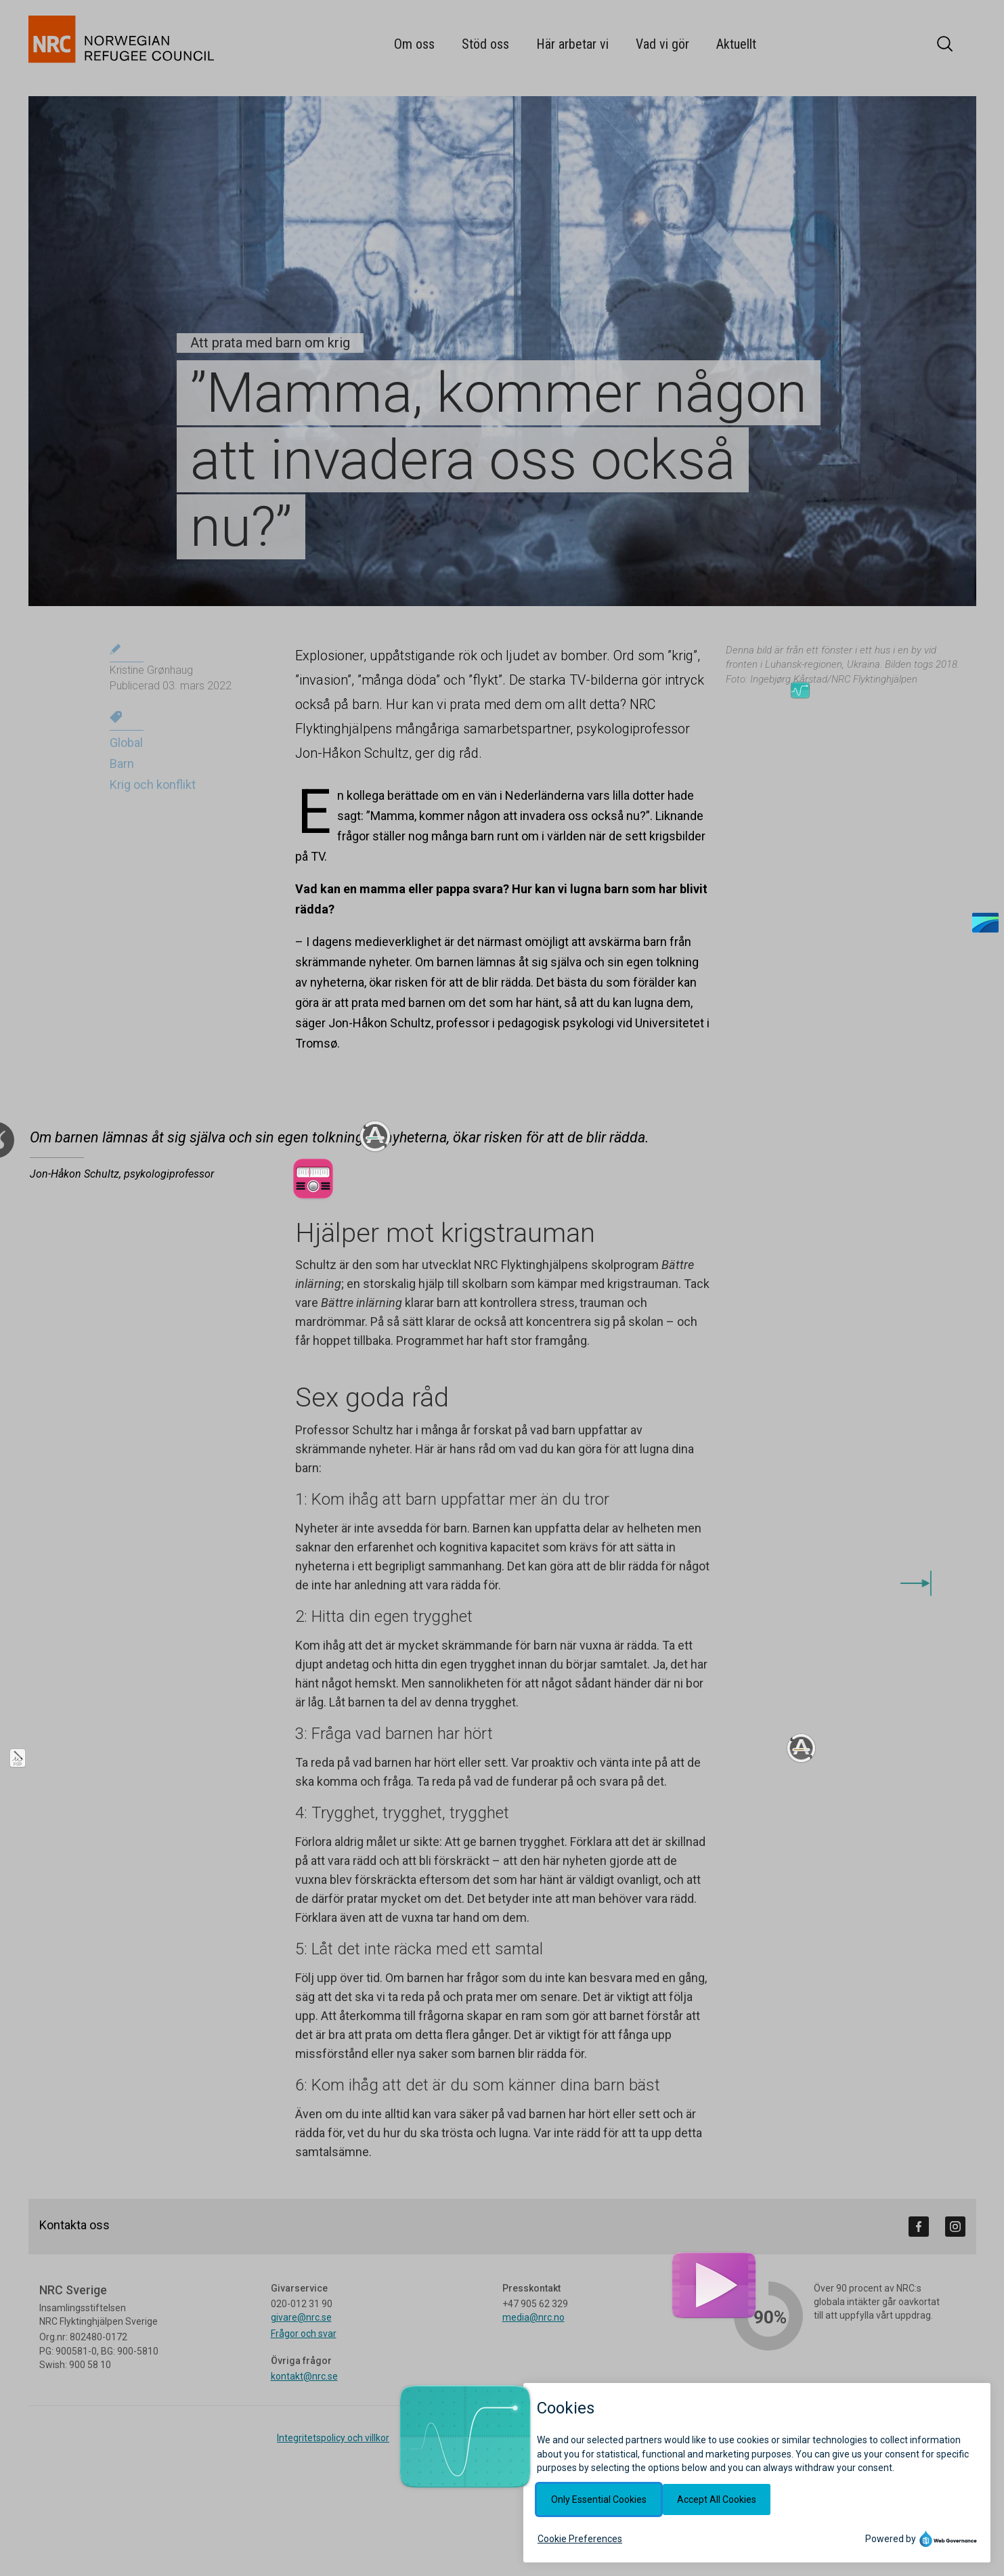  I want to click on open the software update manager, so click(801, 1748).